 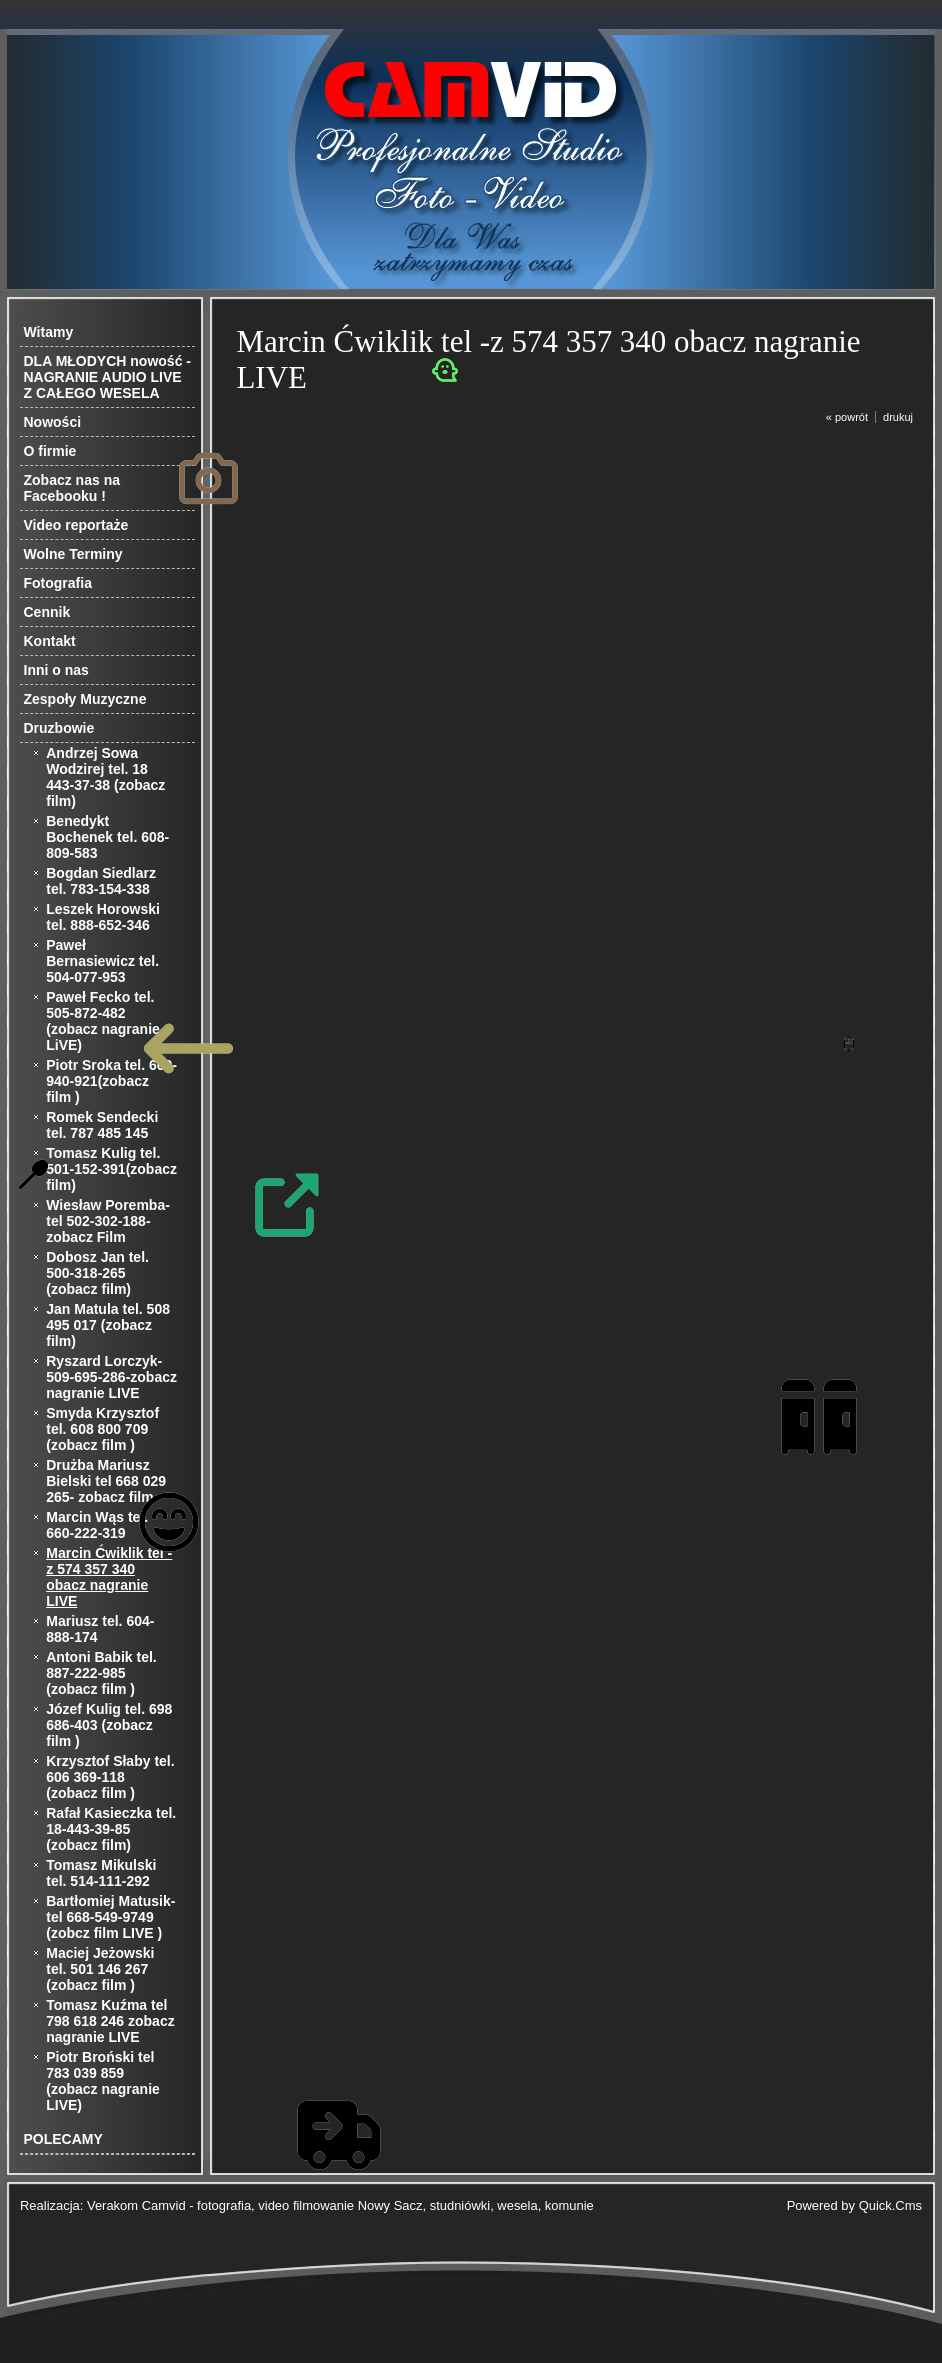 I want to click on track outgoing shipment, so click(x=339, y=2133).